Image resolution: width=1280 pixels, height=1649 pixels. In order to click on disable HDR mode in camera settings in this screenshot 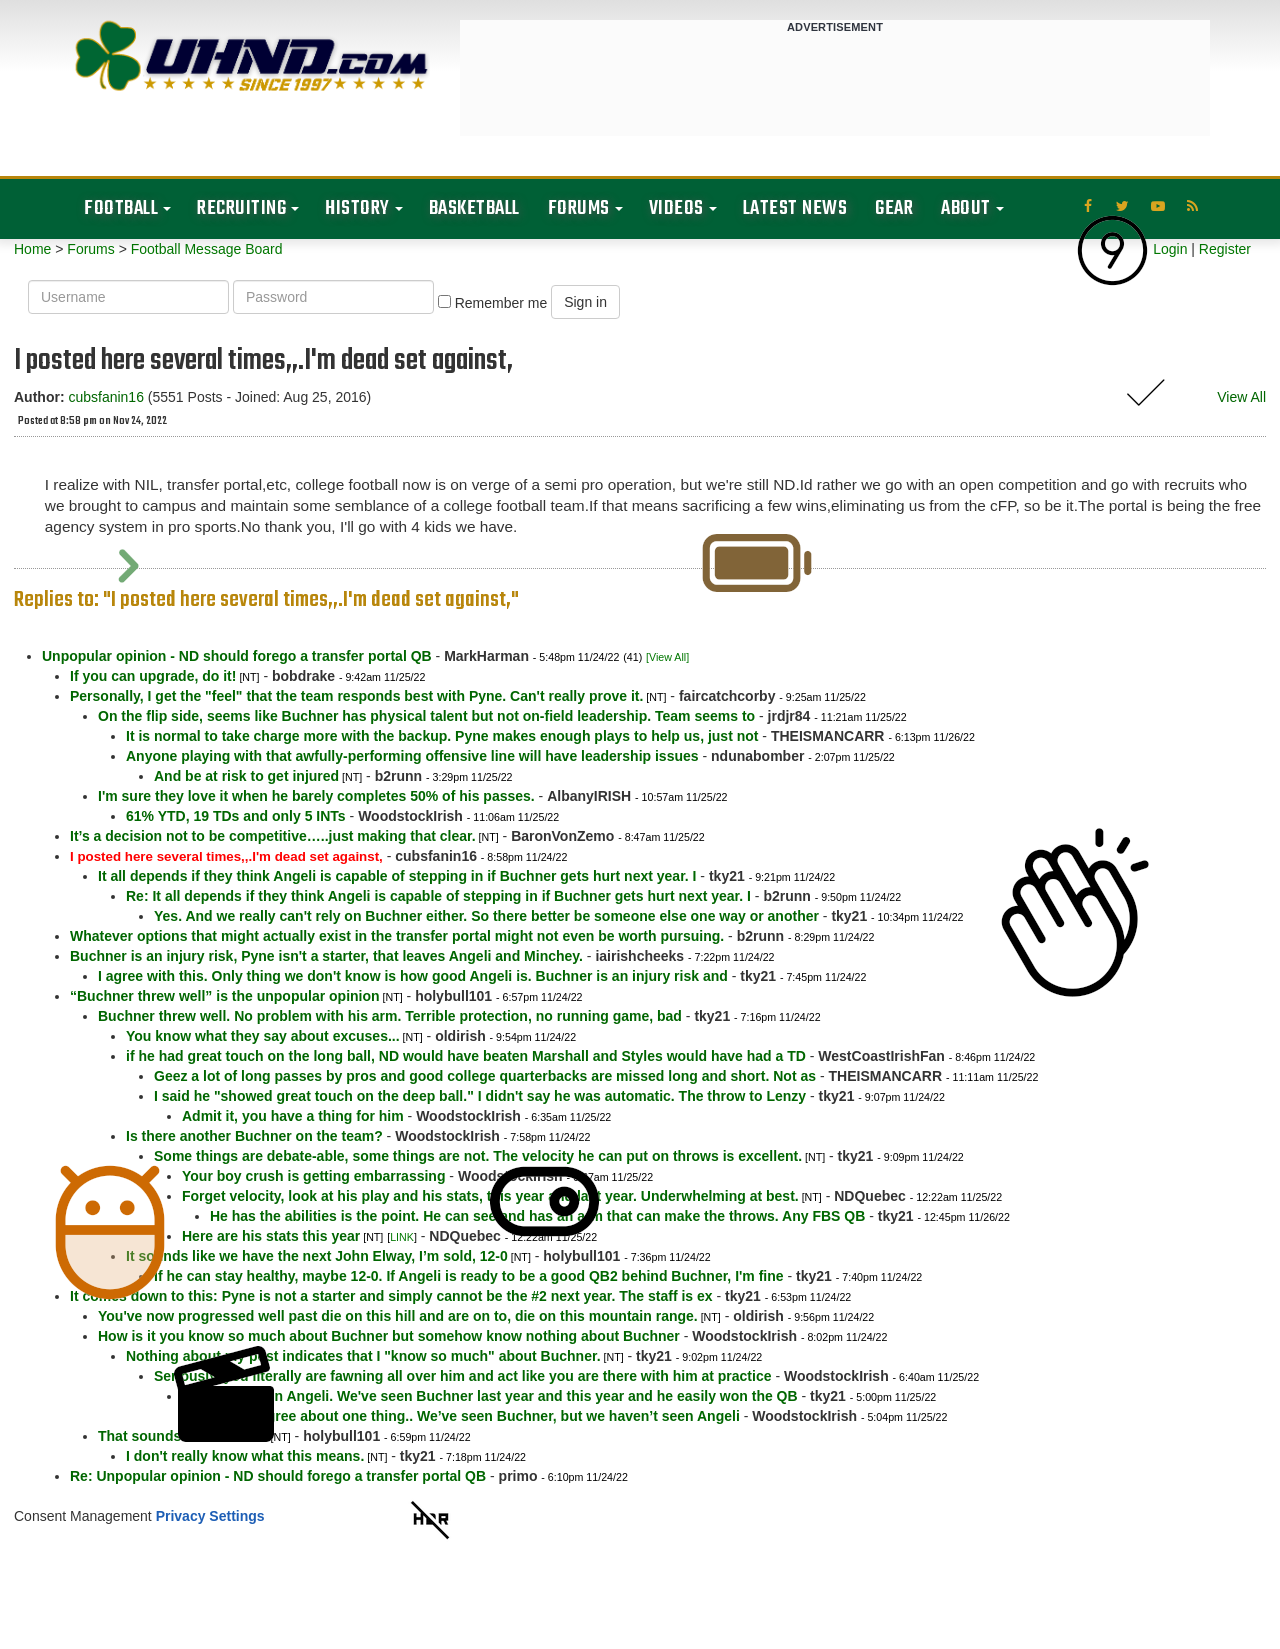, I will do `click(431, 1519)`.